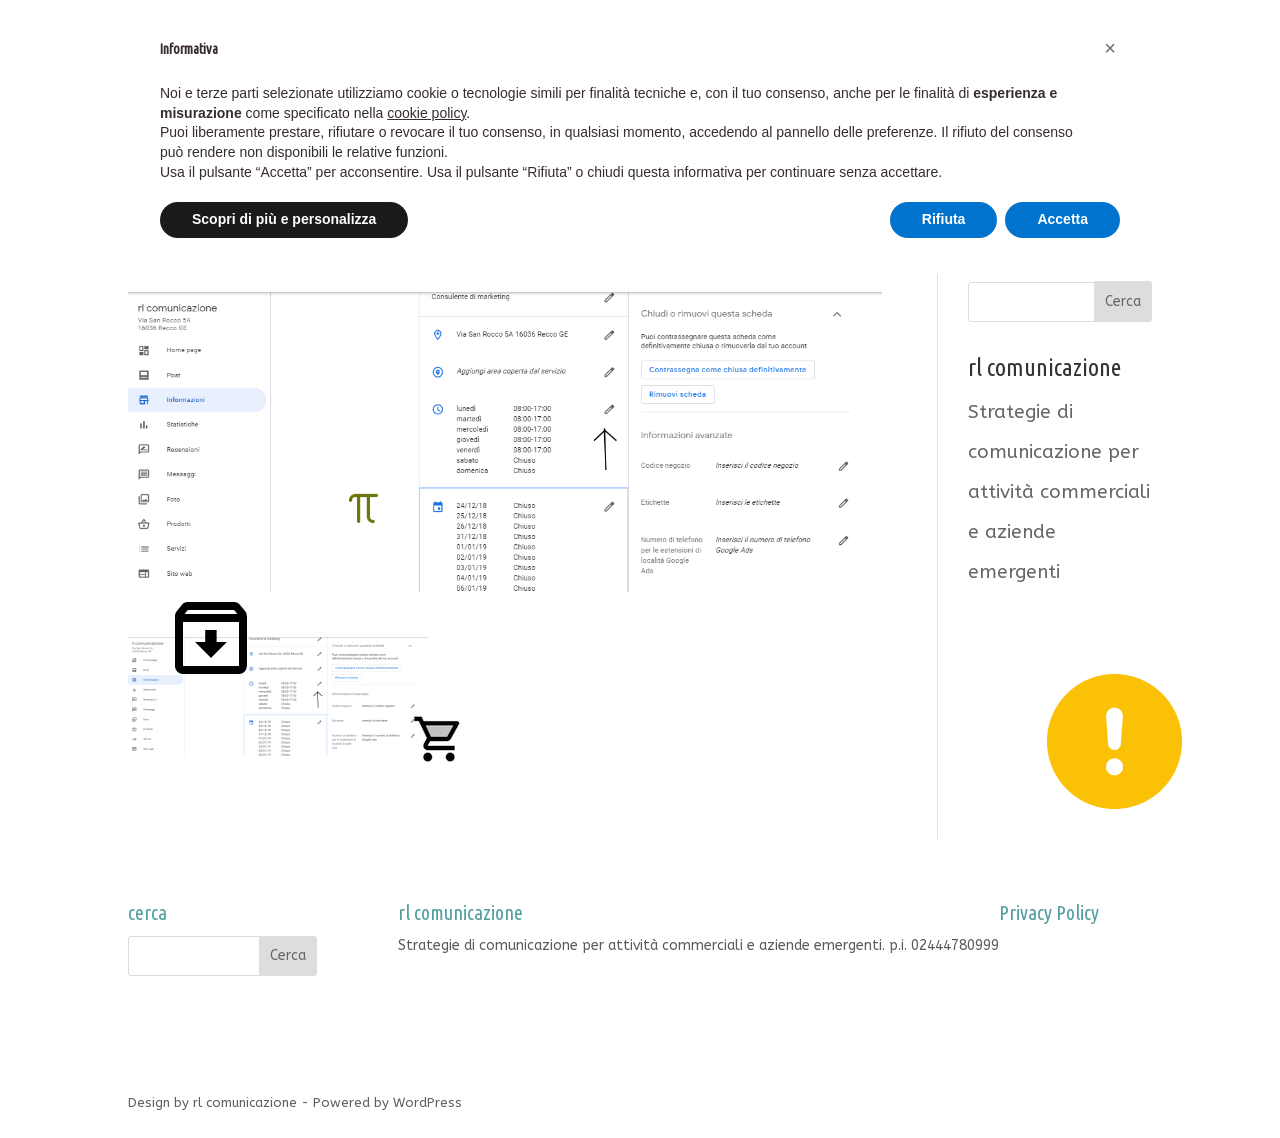 Image resolution: width=1280 pixels, height=1138 pixels. Describe the element at coordinates (439, 739) in the screenshot. I see `view your shopping cart` at that location.